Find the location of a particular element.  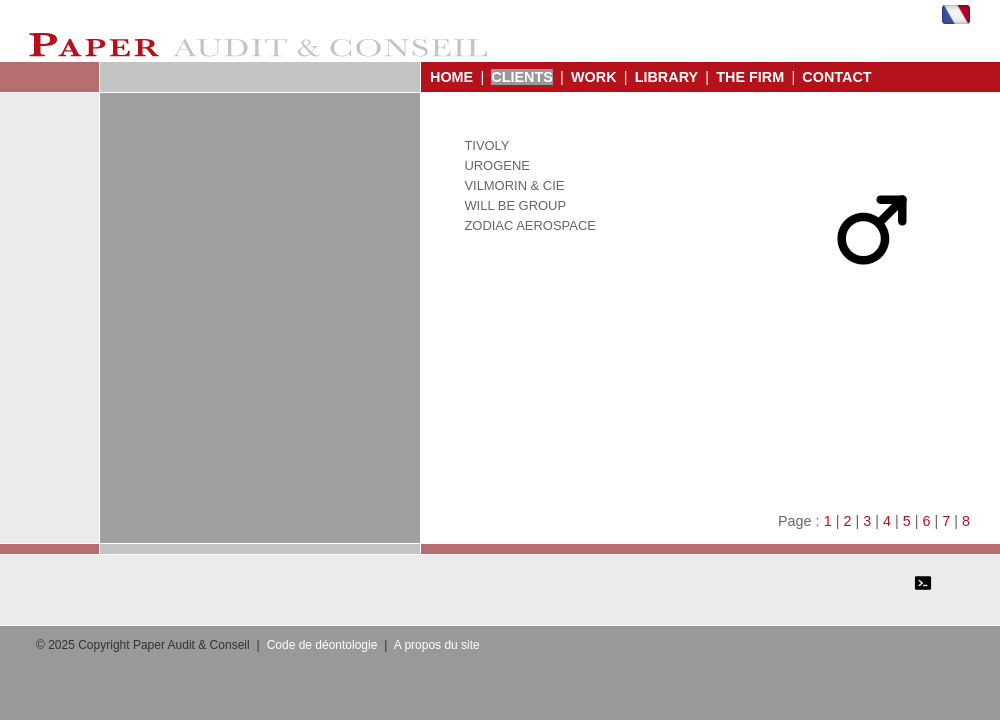

open command line terminal is located at coordinates (923, 583).